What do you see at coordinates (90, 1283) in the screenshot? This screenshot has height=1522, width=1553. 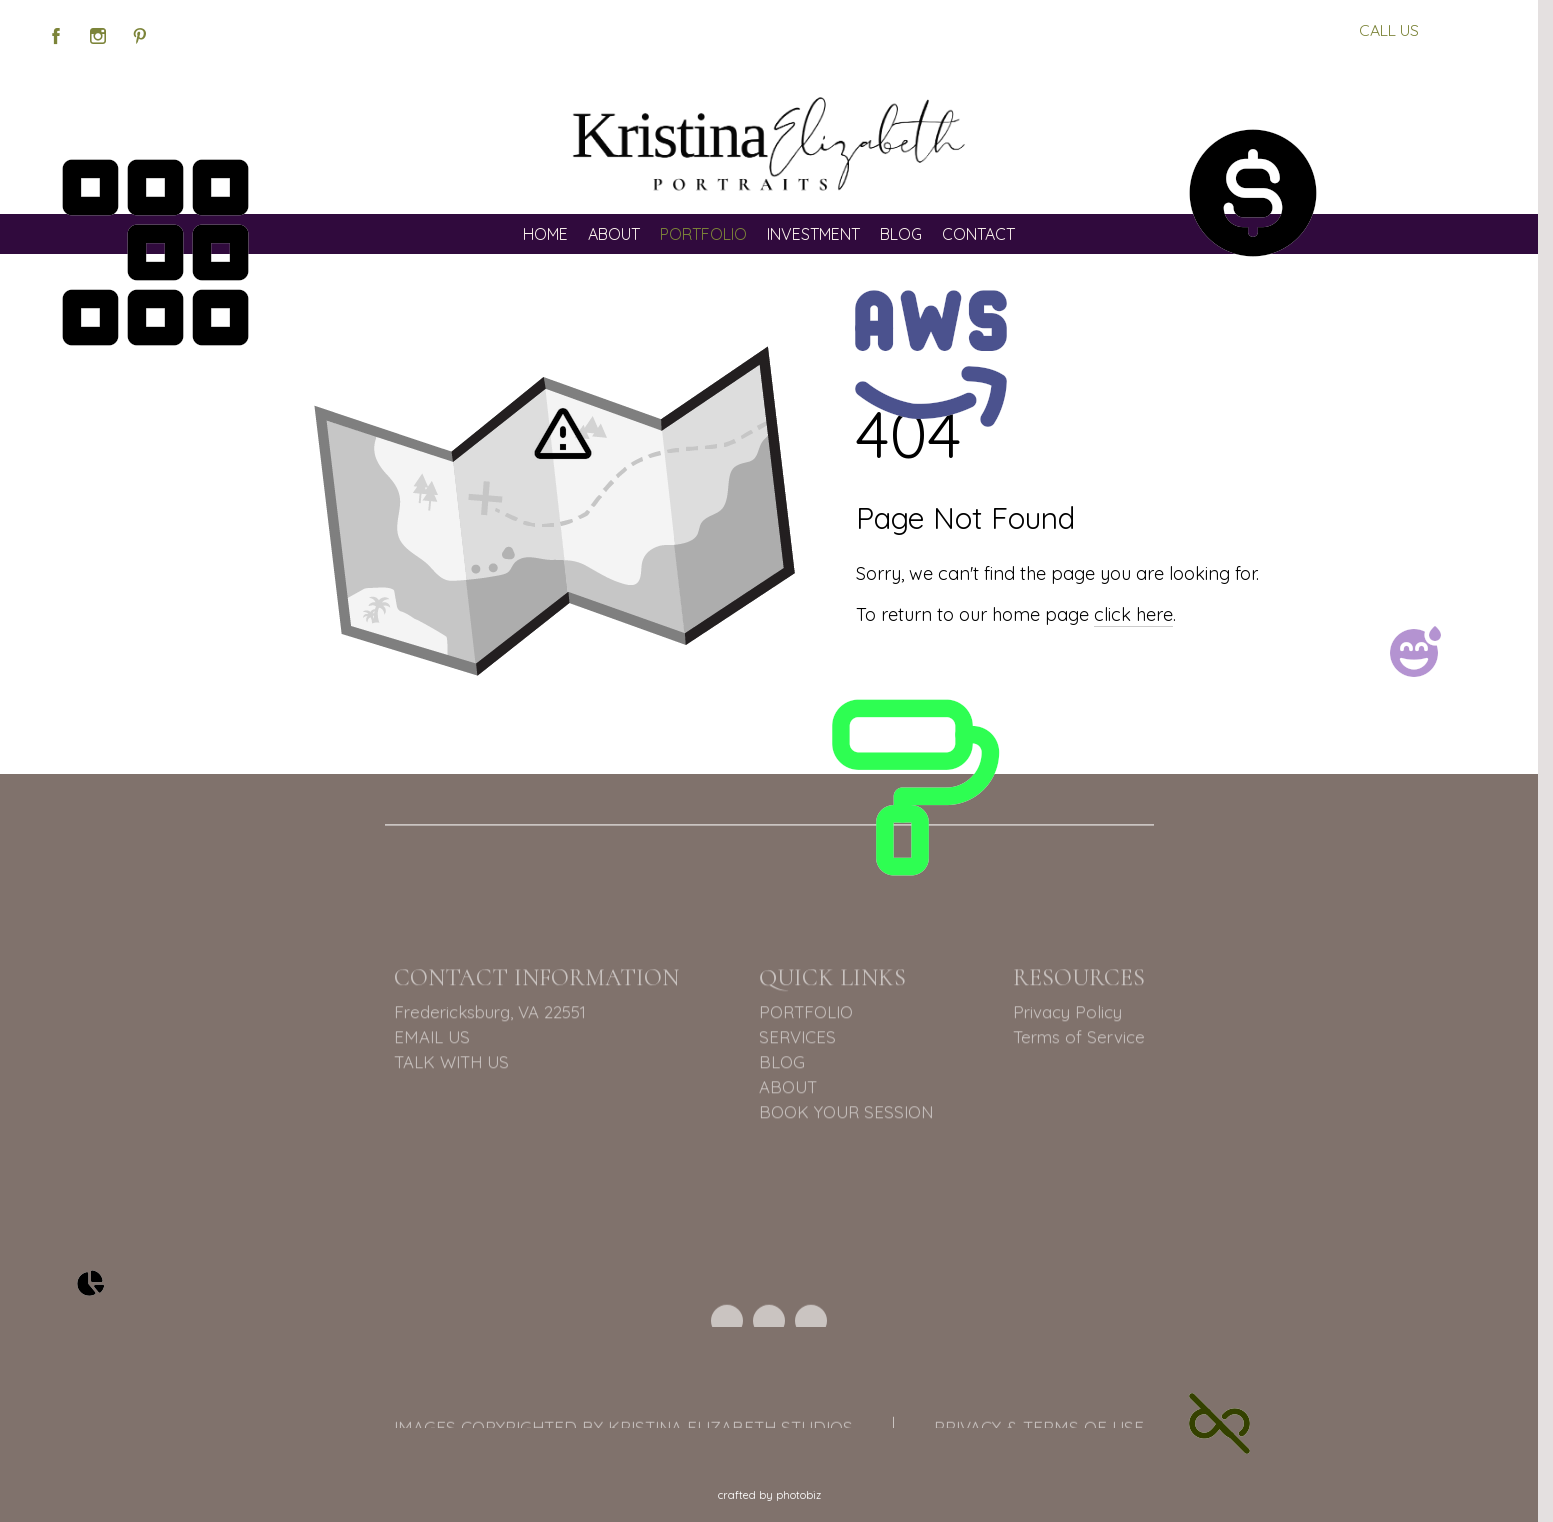 I see `view analytics or statistics` at bounding box center [90, 1283].